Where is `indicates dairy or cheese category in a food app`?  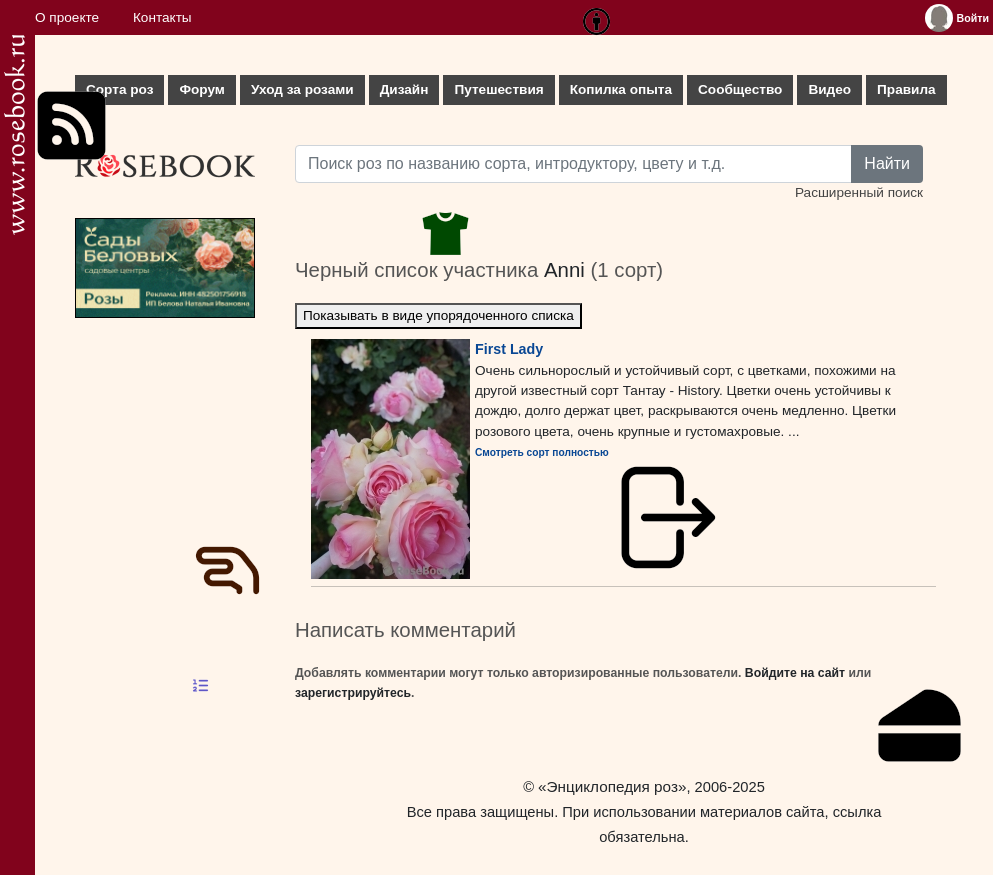 indicates dairy or cheese category in a food app is located at coordinates (919, 725).